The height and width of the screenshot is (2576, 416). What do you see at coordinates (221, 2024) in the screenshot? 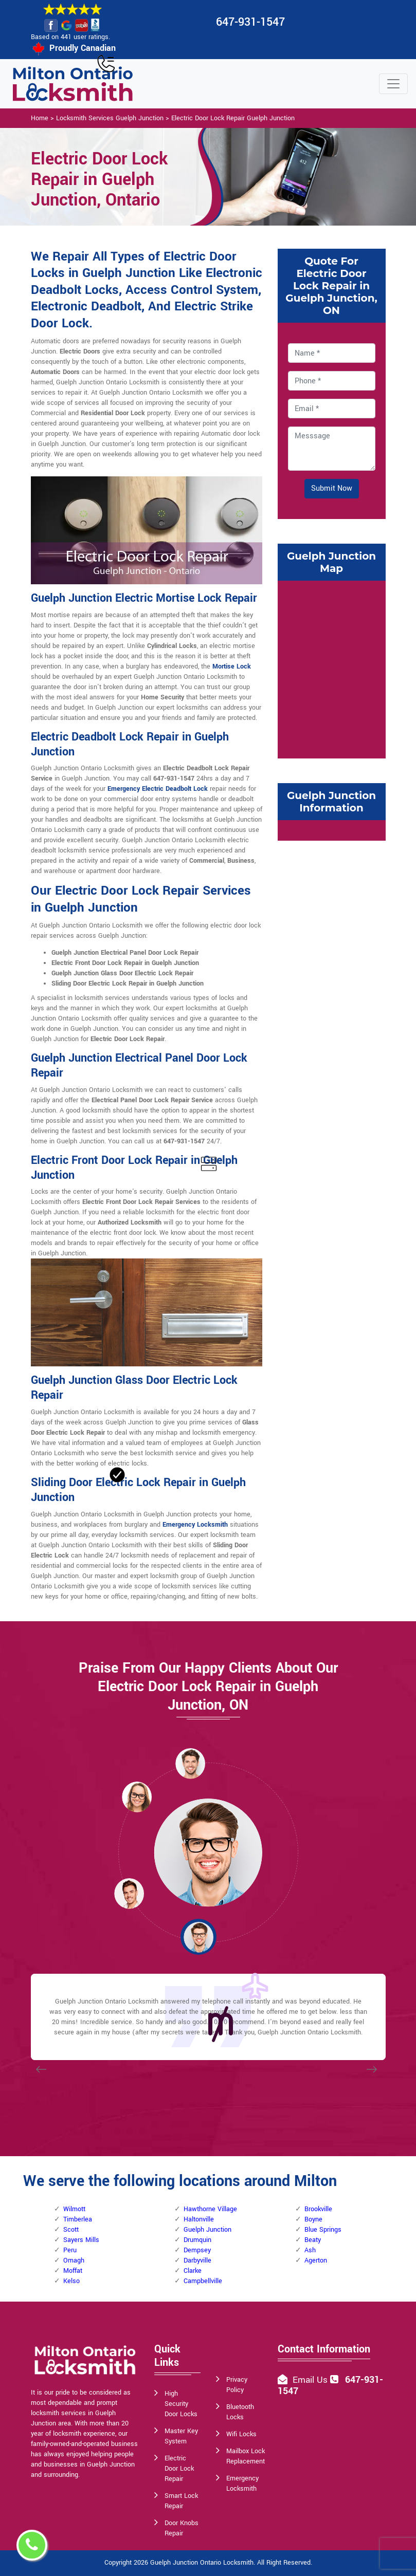
I see `indicates currency in Ethiopian birr` at bounding box center [221, 2024].